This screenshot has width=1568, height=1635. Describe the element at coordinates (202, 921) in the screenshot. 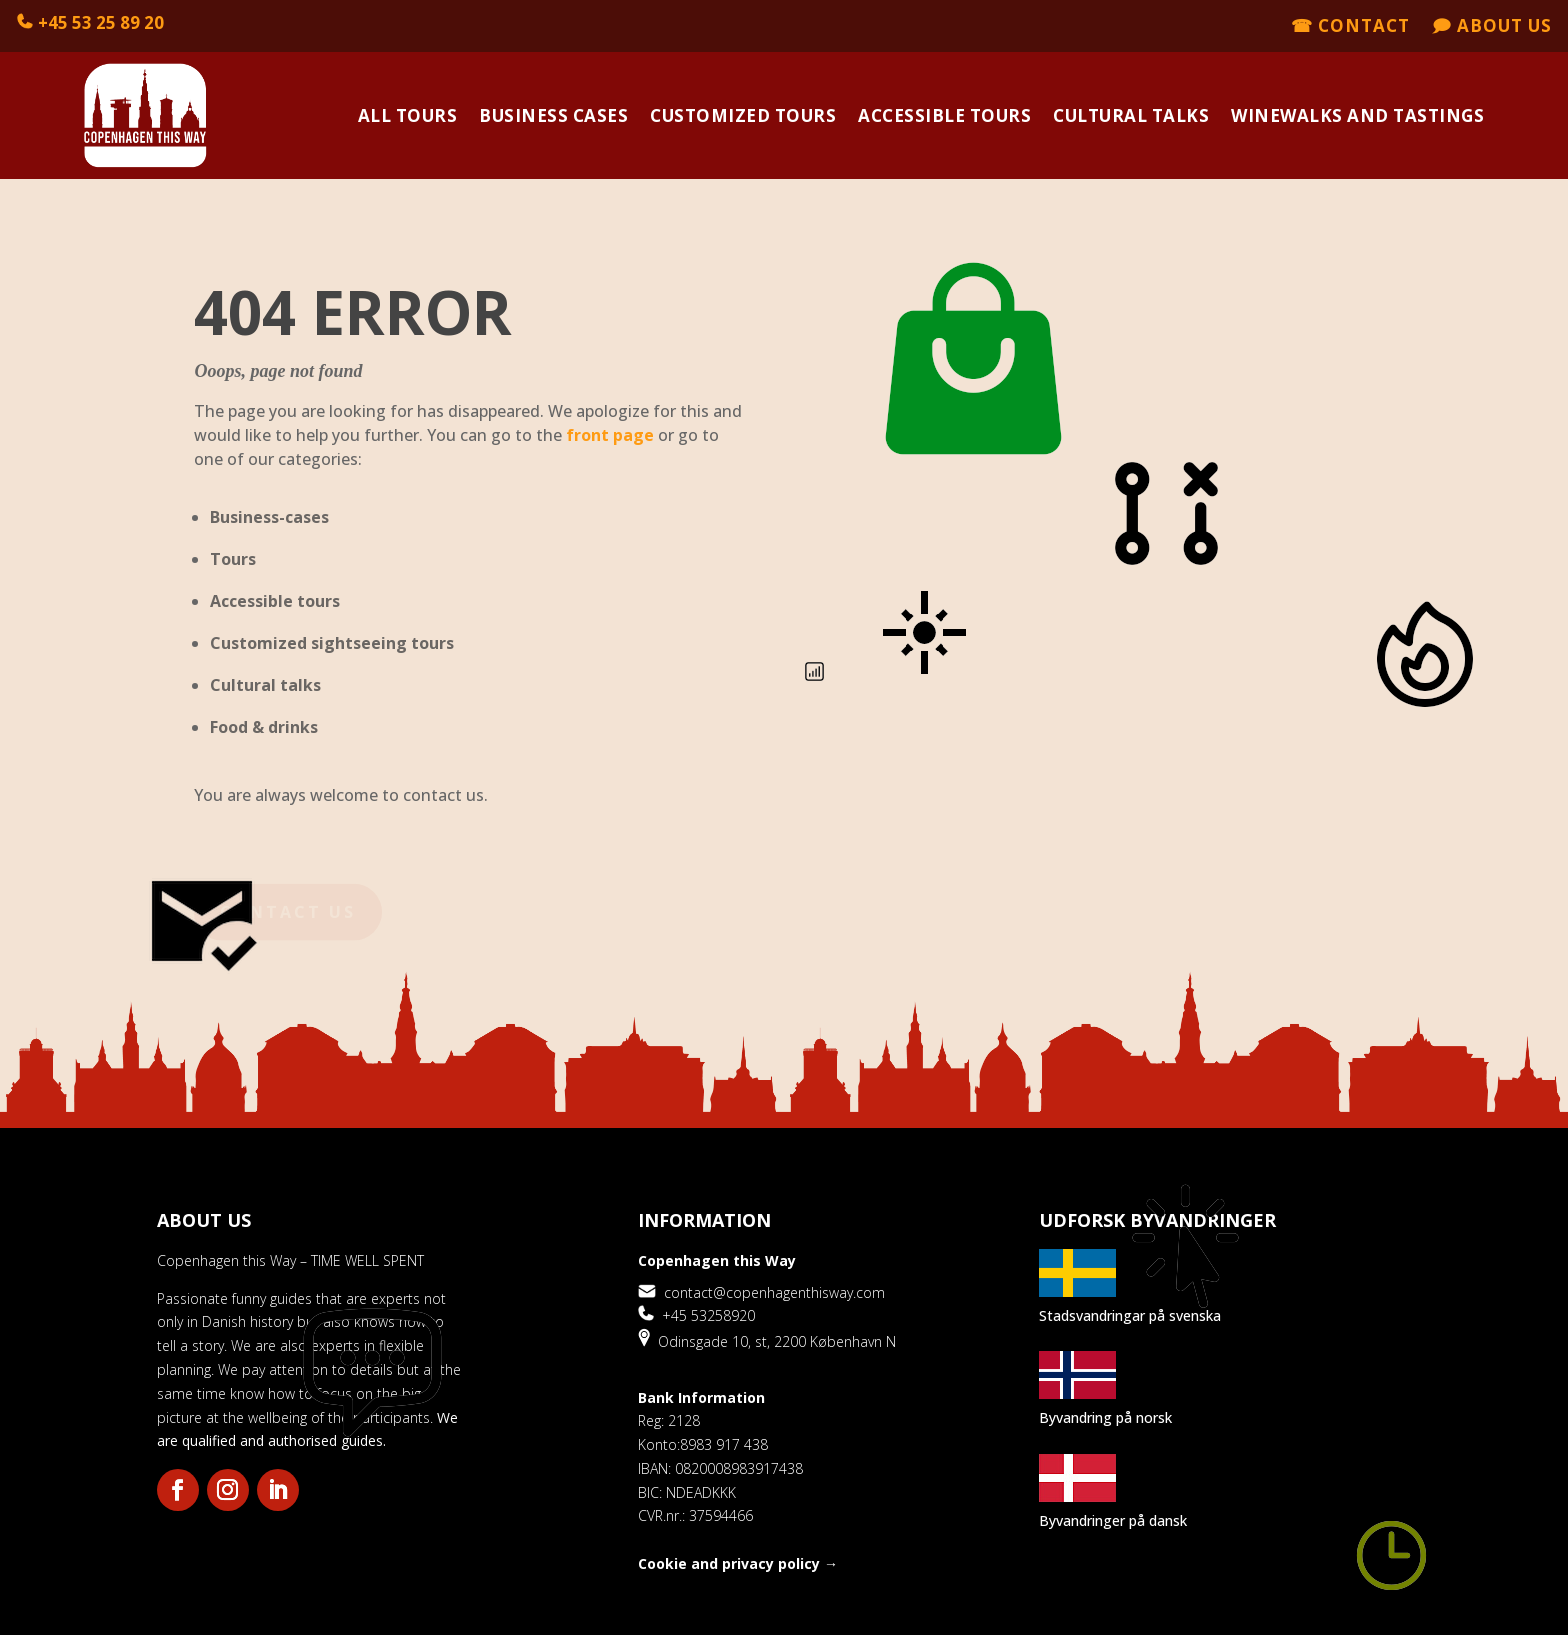

I see `mark email as read` at that location.